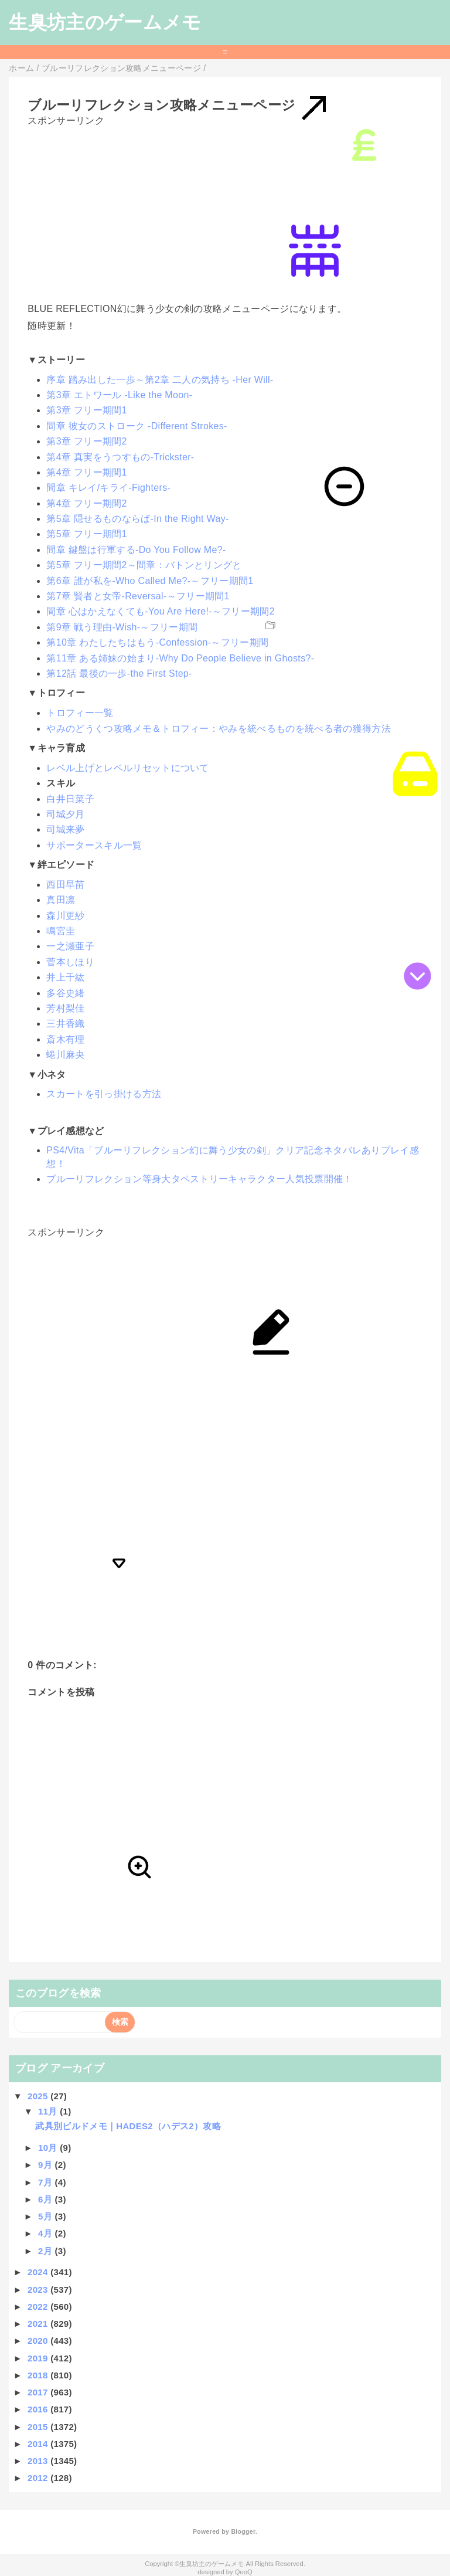 The width and height of the screenshot is (450, 2576). I want to click on access local storage or hard drive, so click(415, 773).